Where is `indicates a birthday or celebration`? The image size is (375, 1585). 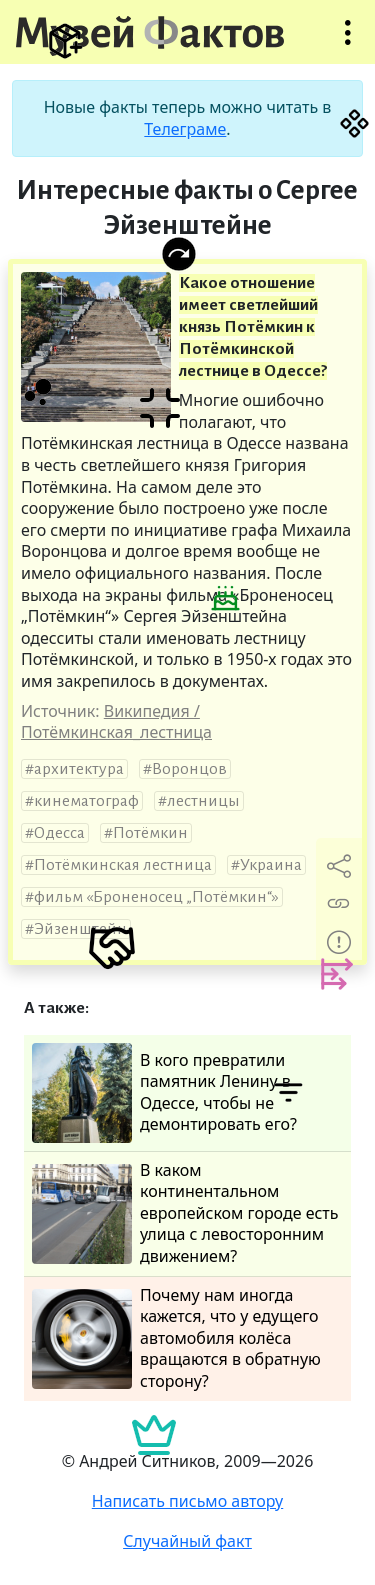 indicates a birthday or celebration is located at coordinates (225, 597).